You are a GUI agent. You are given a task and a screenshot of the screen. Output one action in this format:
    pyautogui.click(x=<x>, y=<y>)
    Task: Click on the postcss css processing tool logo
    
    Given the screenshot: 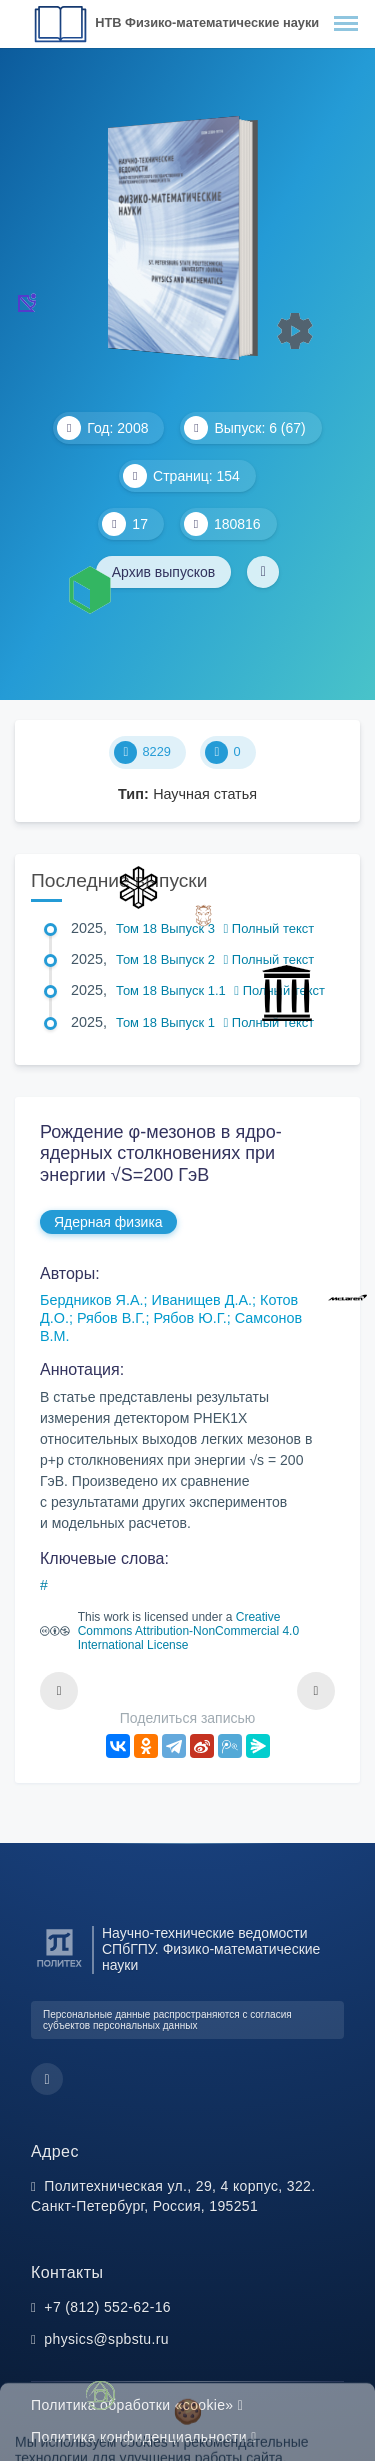 What is the action you would take?
    pyautogui.click(x=100, y=2395)
    